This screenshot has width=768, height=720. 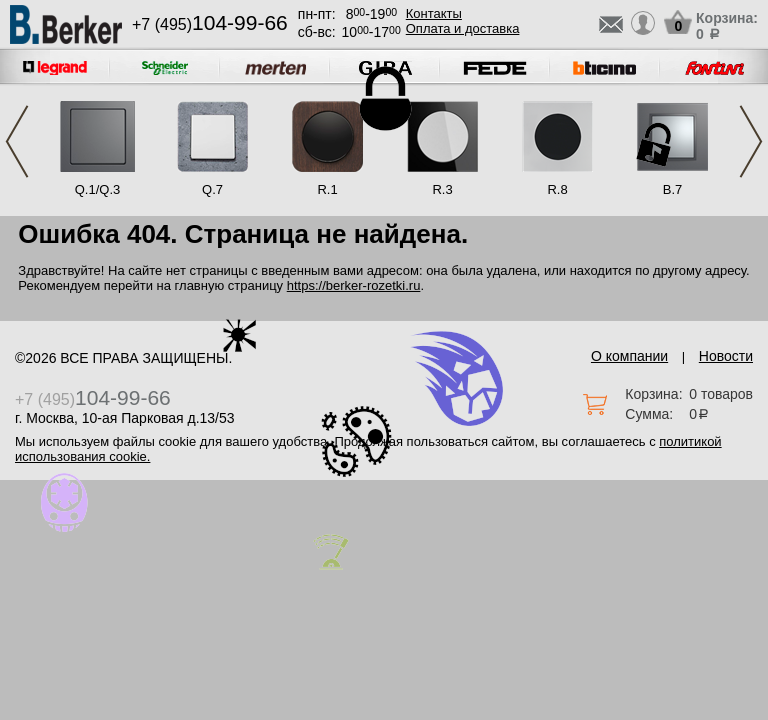 What do you see at coordinates (239, 335) in the screenshot?
I see `indicates an explosion or blast effect in gameplay` at bounding box center [239, 335].